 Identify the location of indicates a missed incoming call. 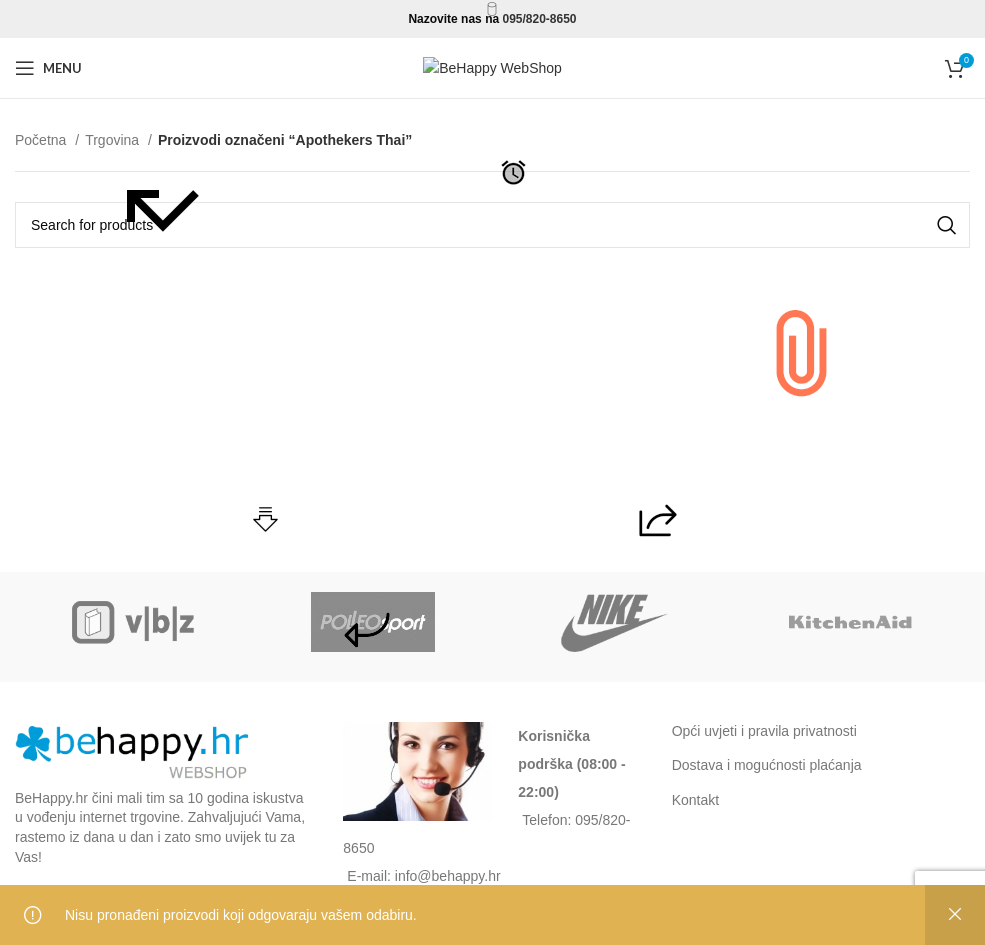
(163, 210).